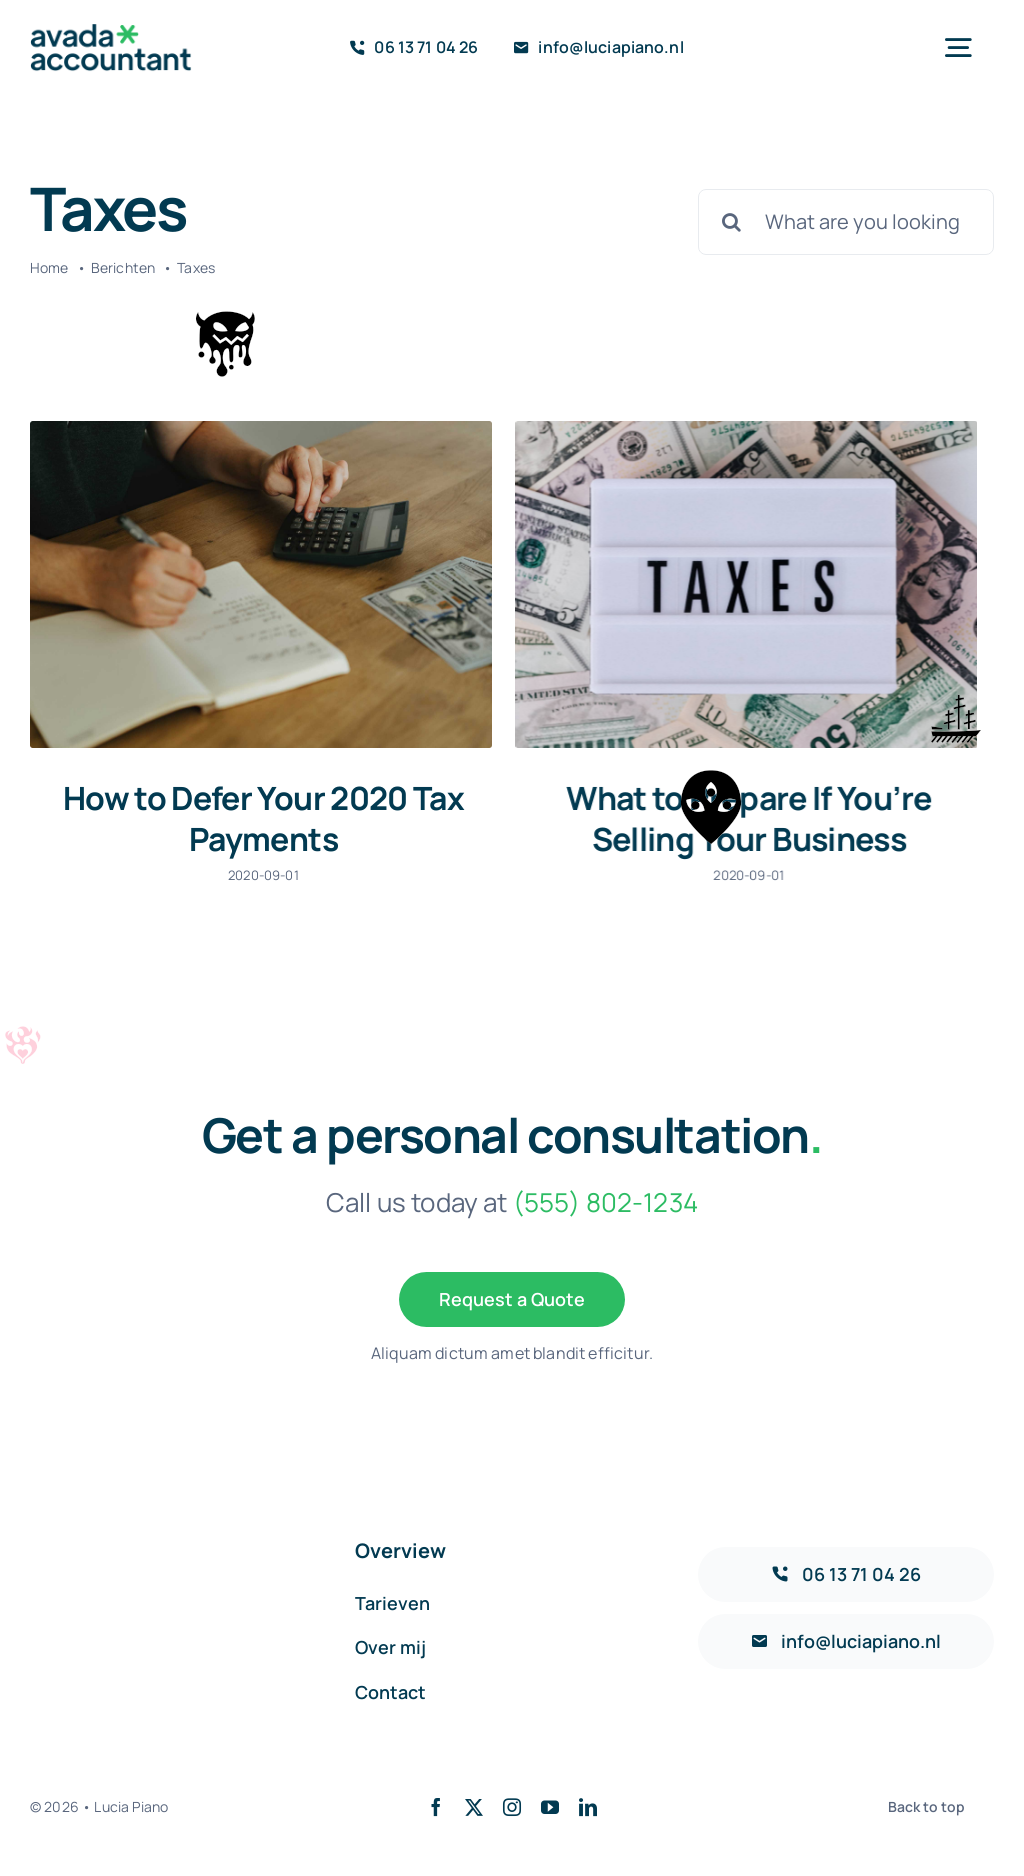 This screenshot has height=1876, width=1024. What do you see at coordinates (711, 807) in the screenshot?
I see `alien character or avatar selection` at bounding box center [711, 807].